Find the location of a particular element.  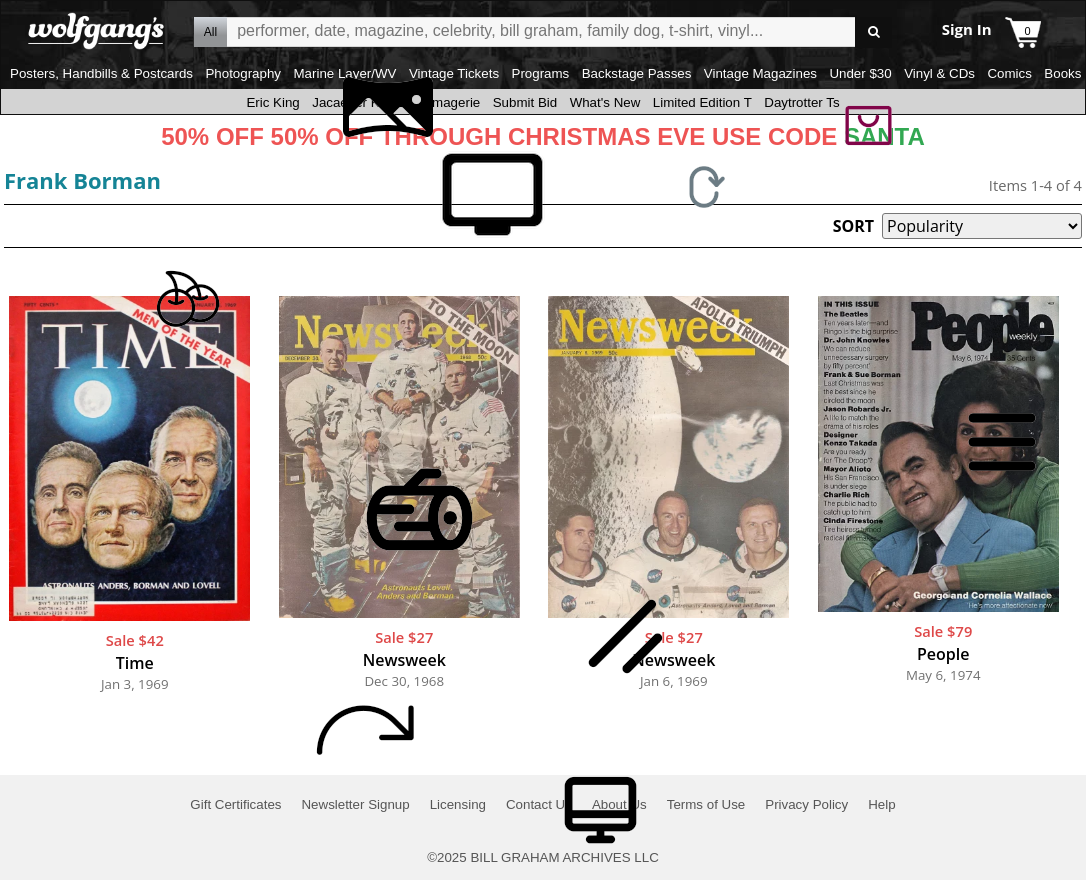

redo last action is located at coordinates (363, 726).